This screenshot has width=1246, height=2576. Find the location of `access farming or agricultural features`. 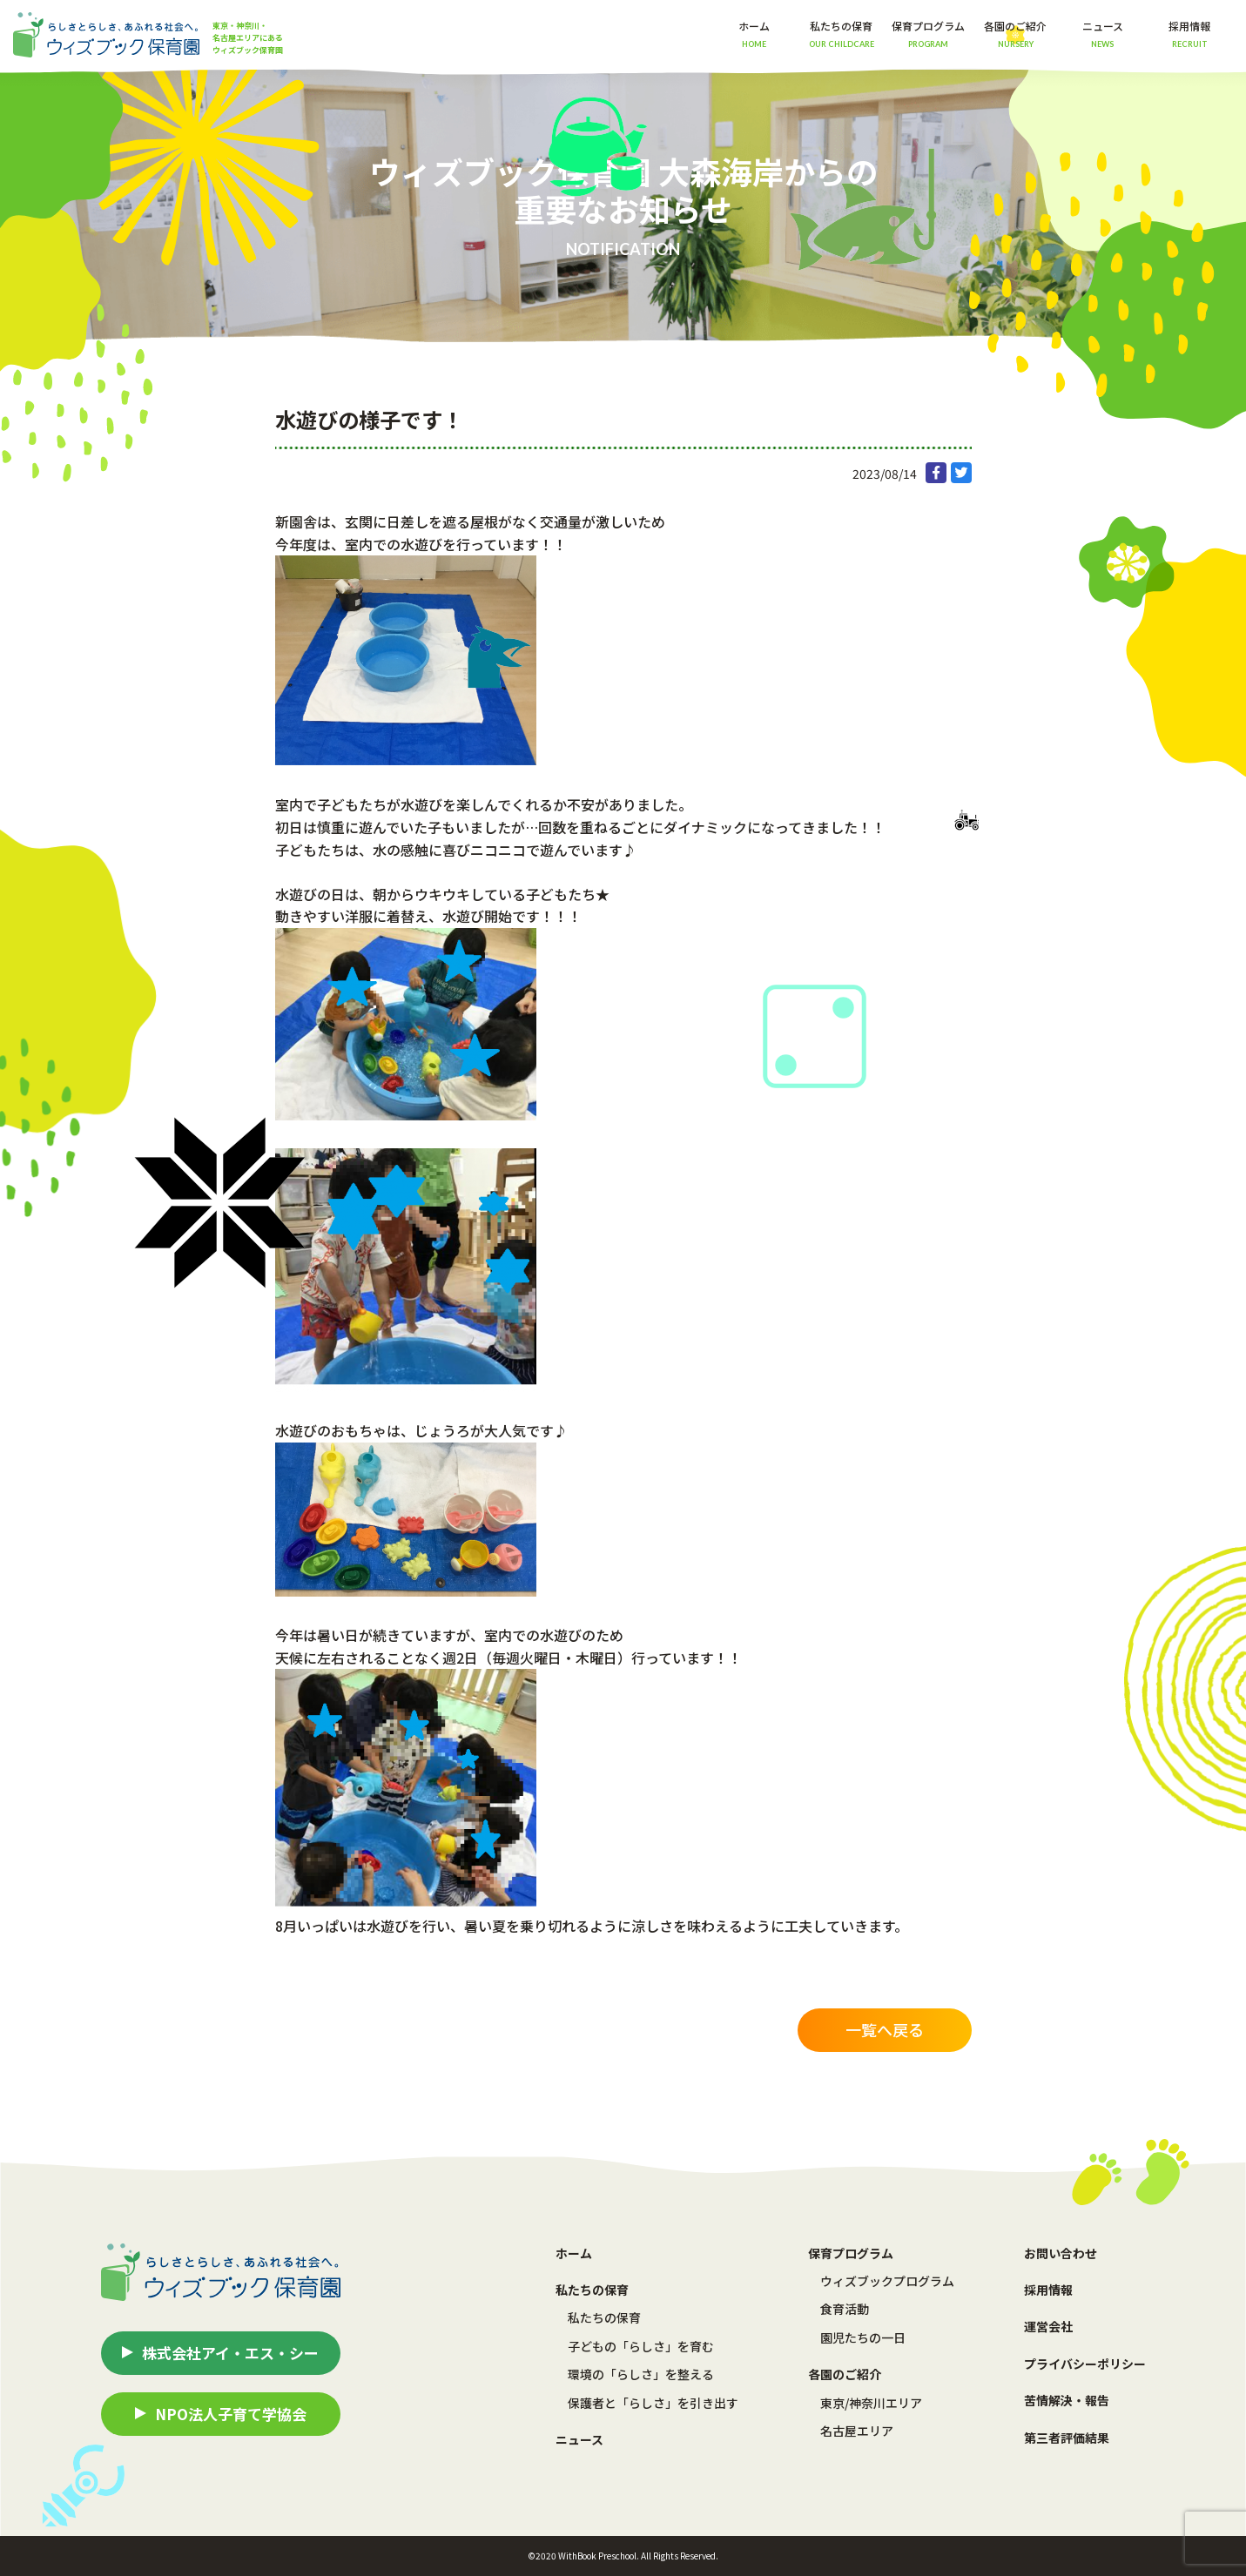

access farming or agricultural features is located at coordinates (966, 820).